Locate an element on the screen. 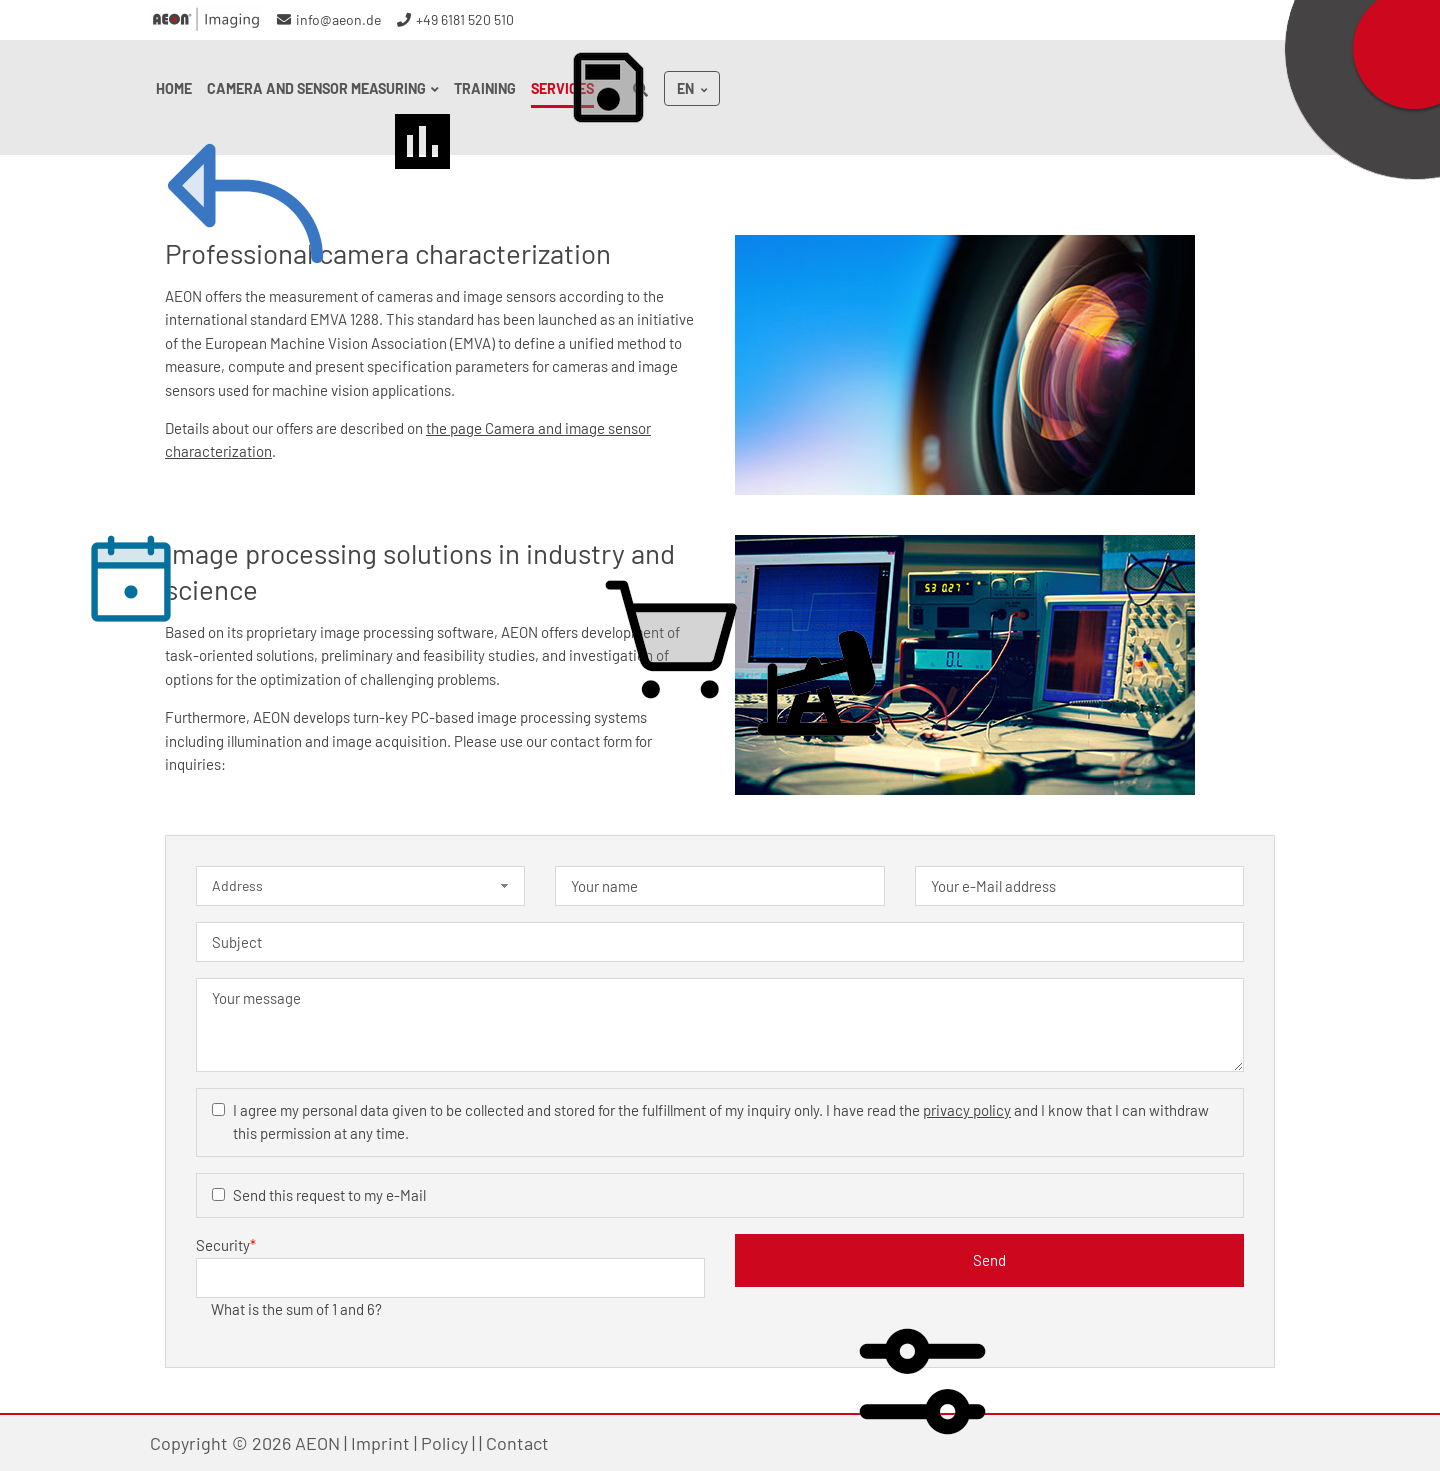 The image size is (1440, 1471). reply to a message is located at coordinates (245, 203).